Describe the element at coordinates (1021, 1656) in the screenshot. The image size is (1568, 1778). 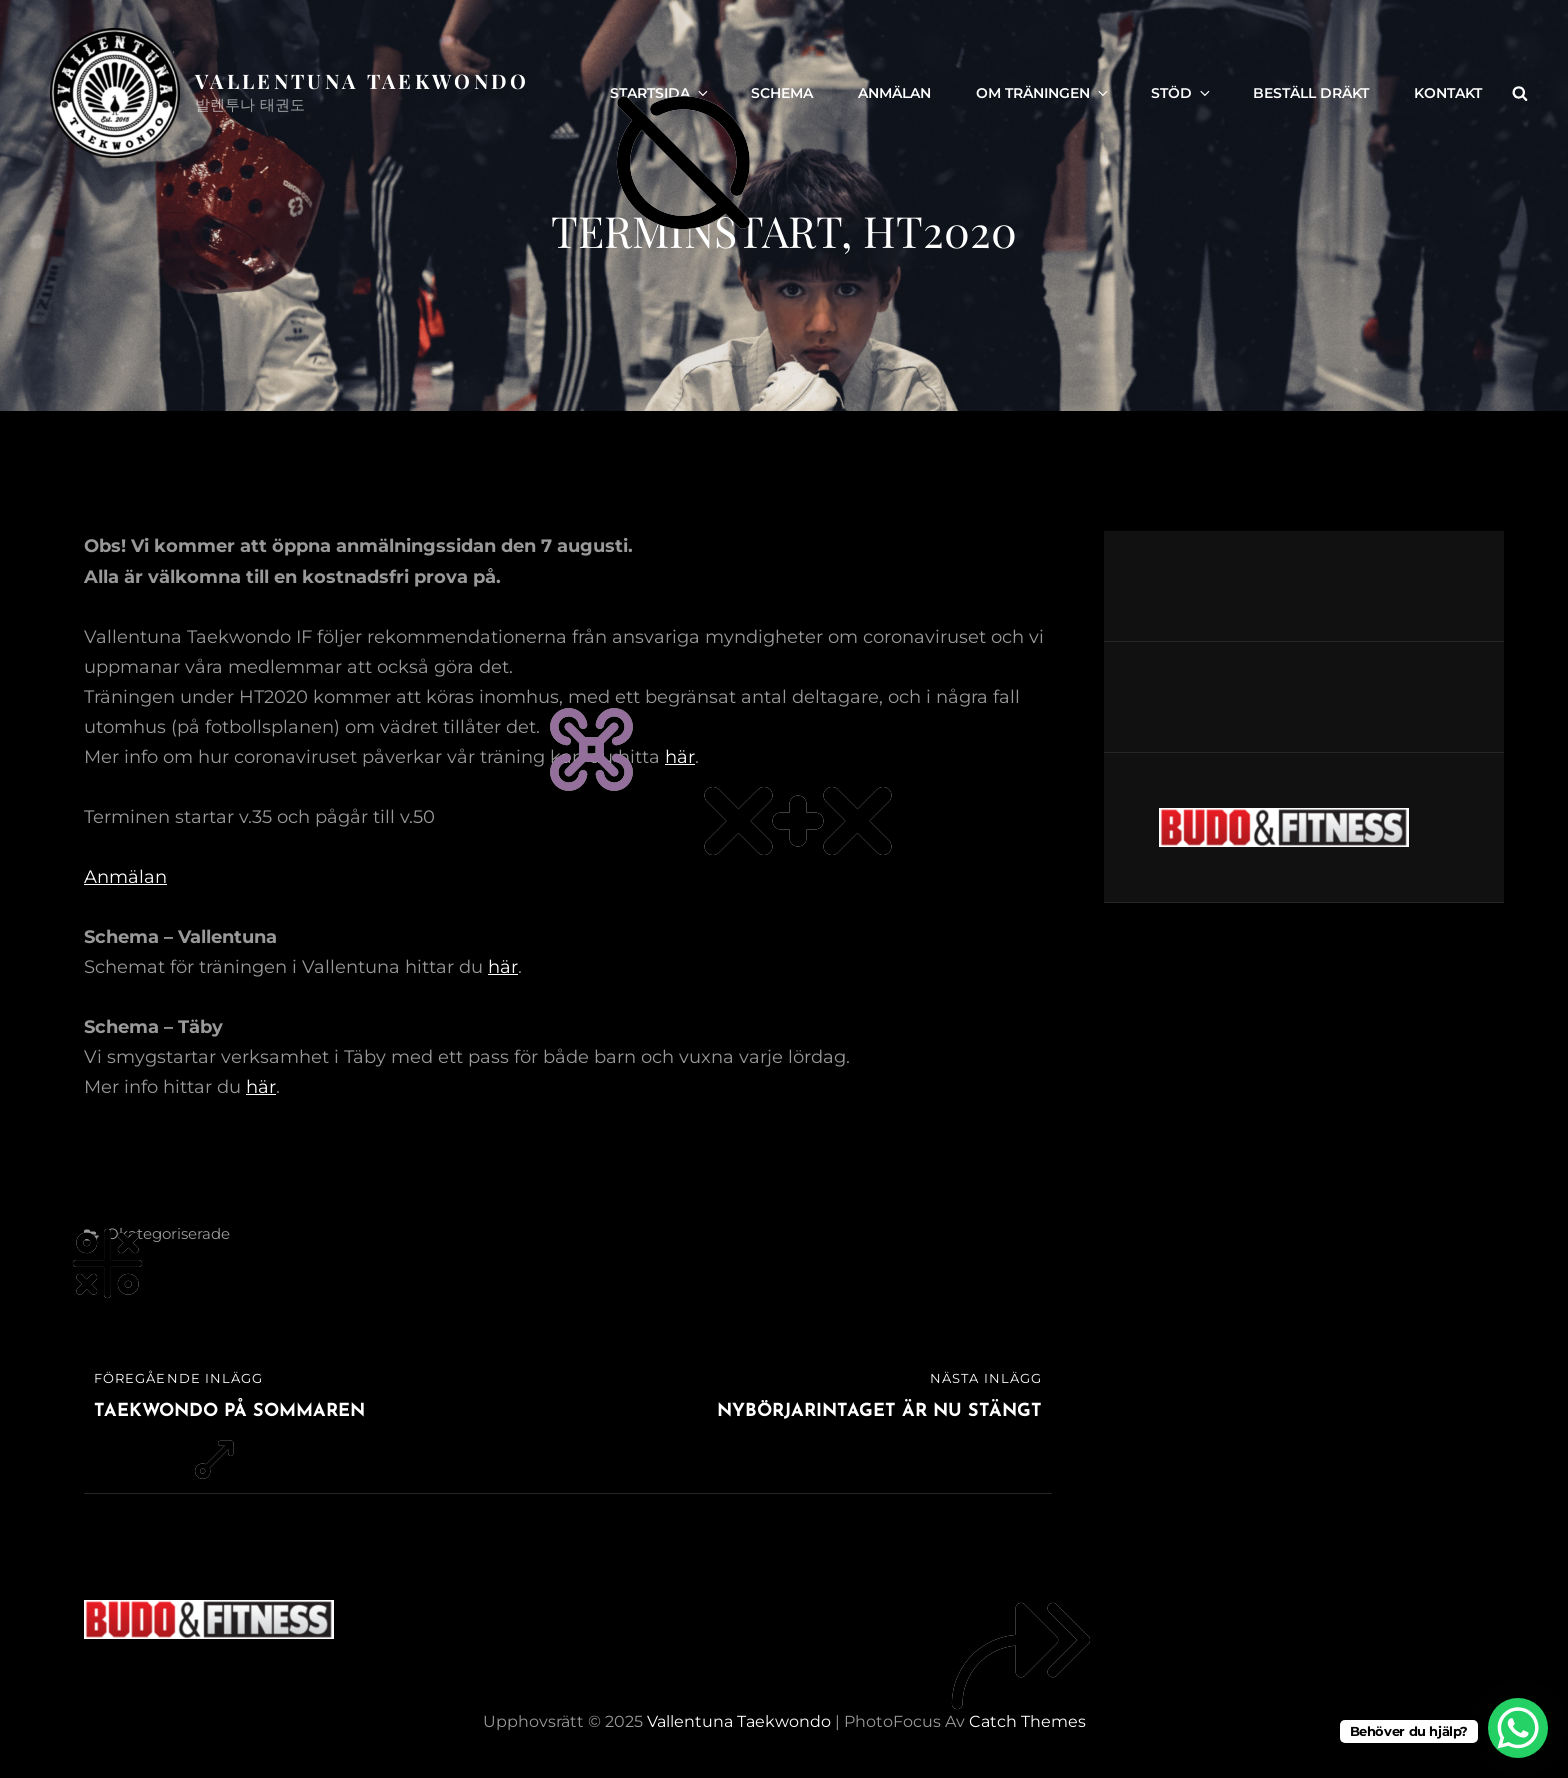
I see `forward or share content to multiple recipients` at that location.